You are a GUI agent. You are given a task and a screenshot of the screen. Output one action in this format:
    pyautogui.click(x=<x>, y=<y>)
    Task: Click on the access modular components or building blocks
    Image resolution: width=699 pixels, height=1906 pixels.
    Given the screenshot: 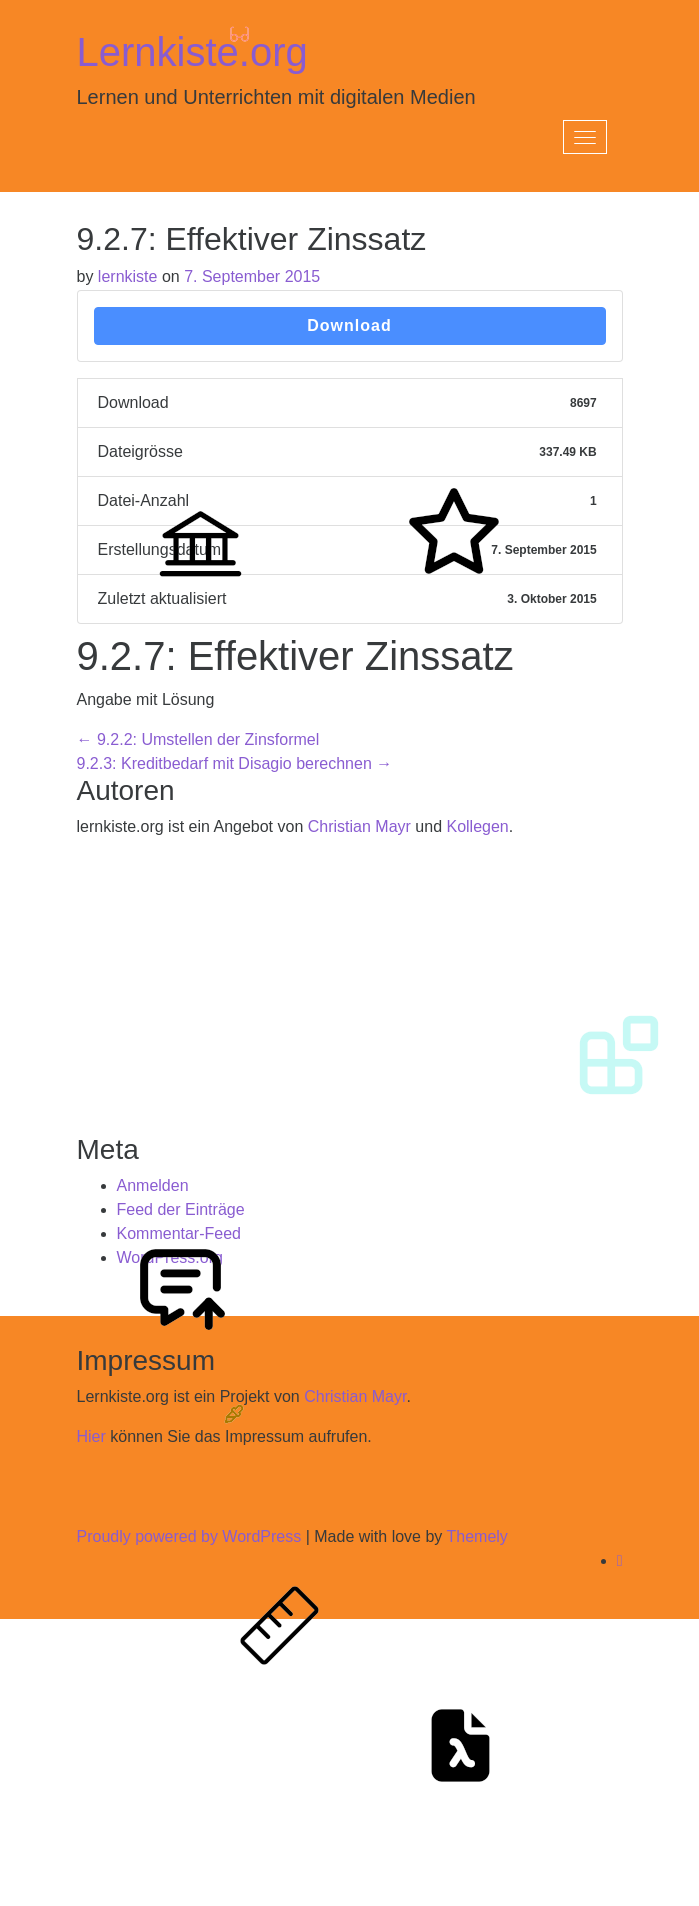 What is the action you would take?
    pyautogui.click(x=619, y=1055)
    